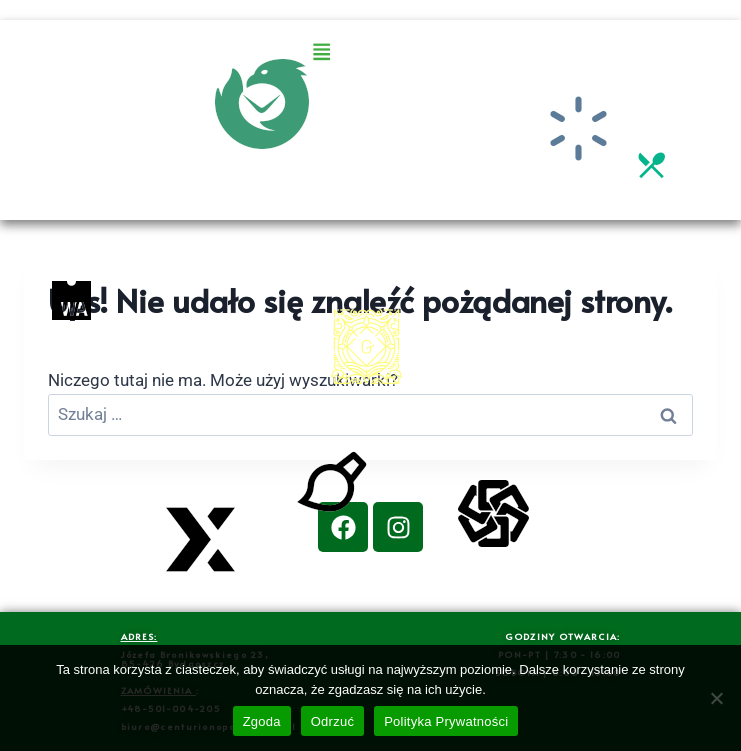 The image size is (741, 751). What do you see at coordinates (200, 539) in the screenshot?
I see `visit experts exchange website` at bounding box center [200, 539].